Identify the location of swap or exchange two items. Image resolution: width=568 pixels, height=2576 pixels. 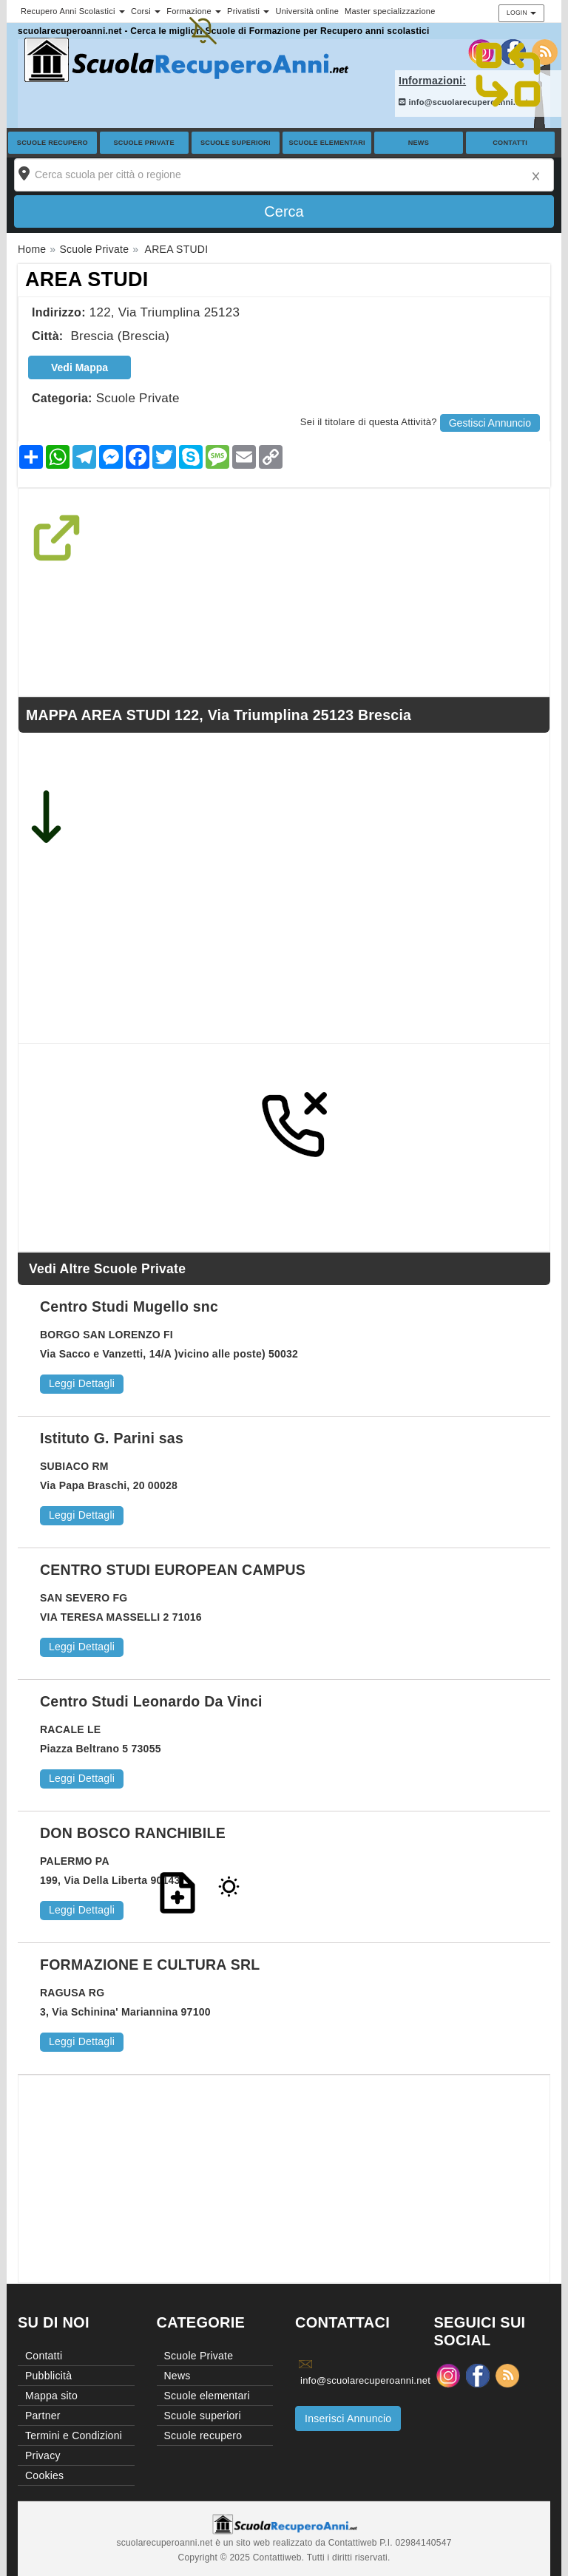
(508, 75).